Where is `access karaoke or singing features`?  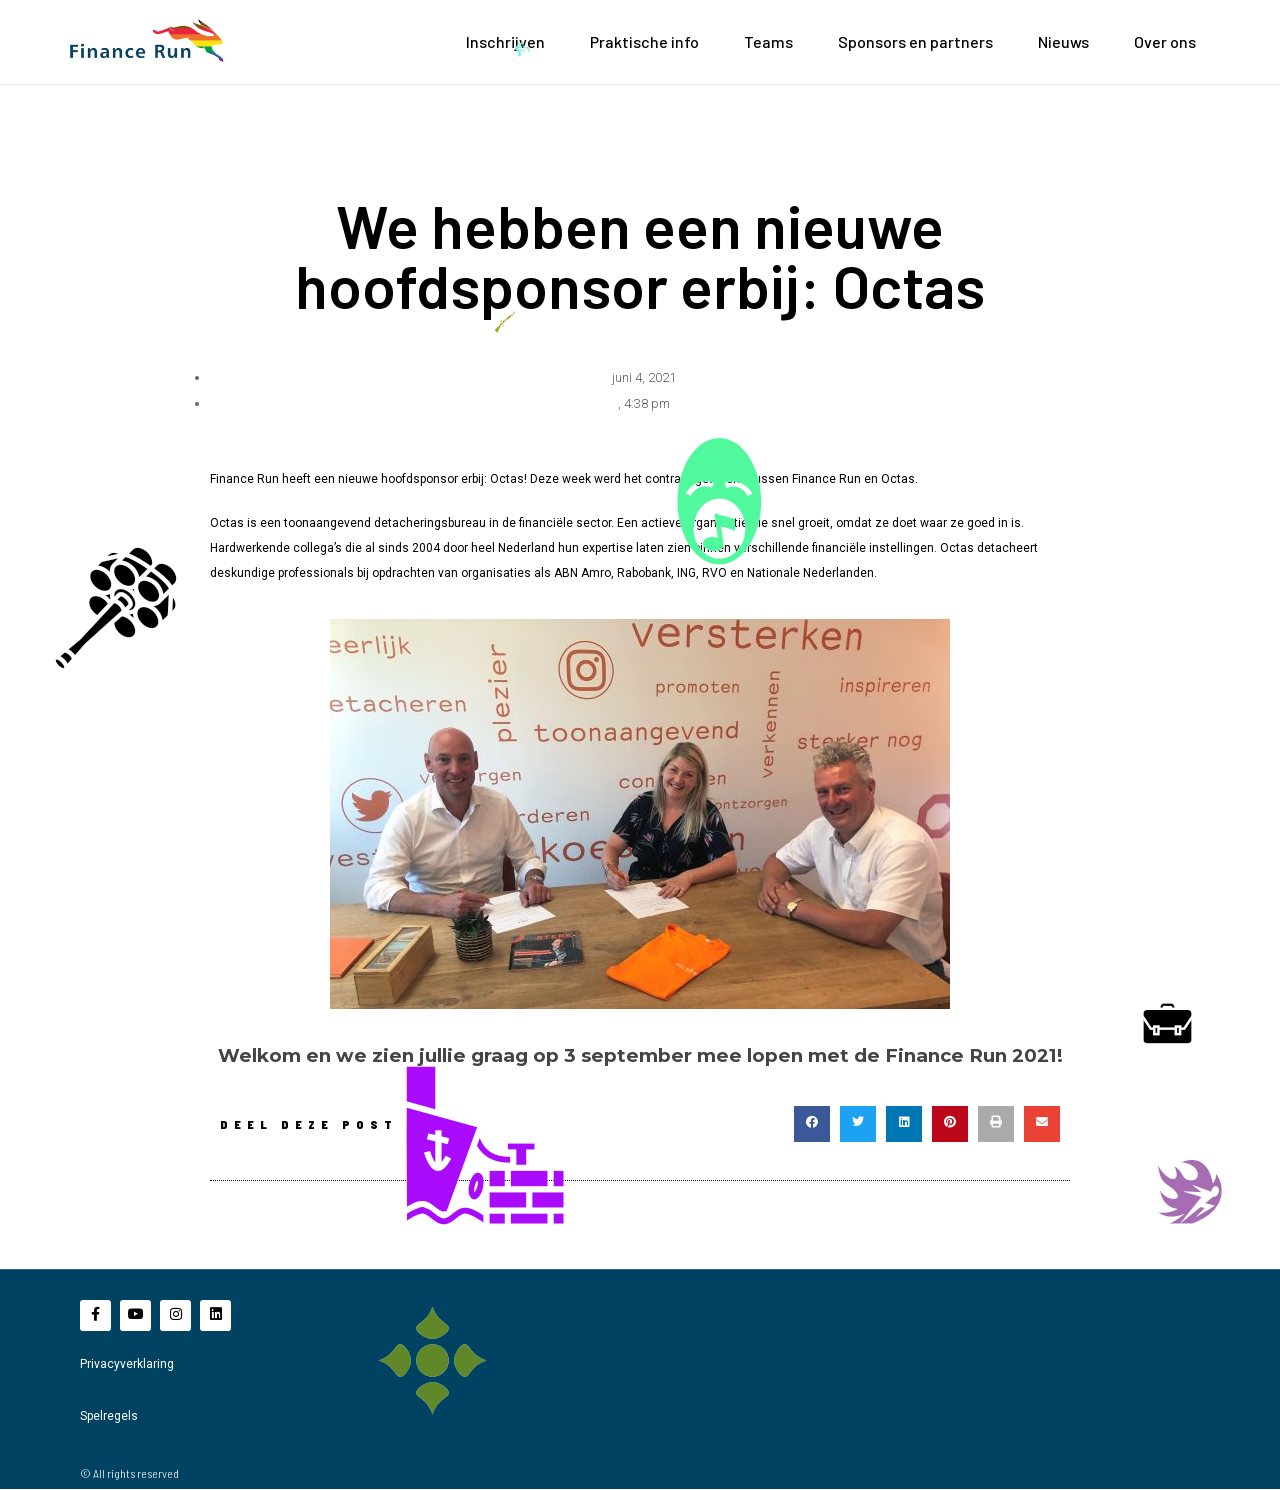 access karaoke or singing features is located at coordinates (720, 501).